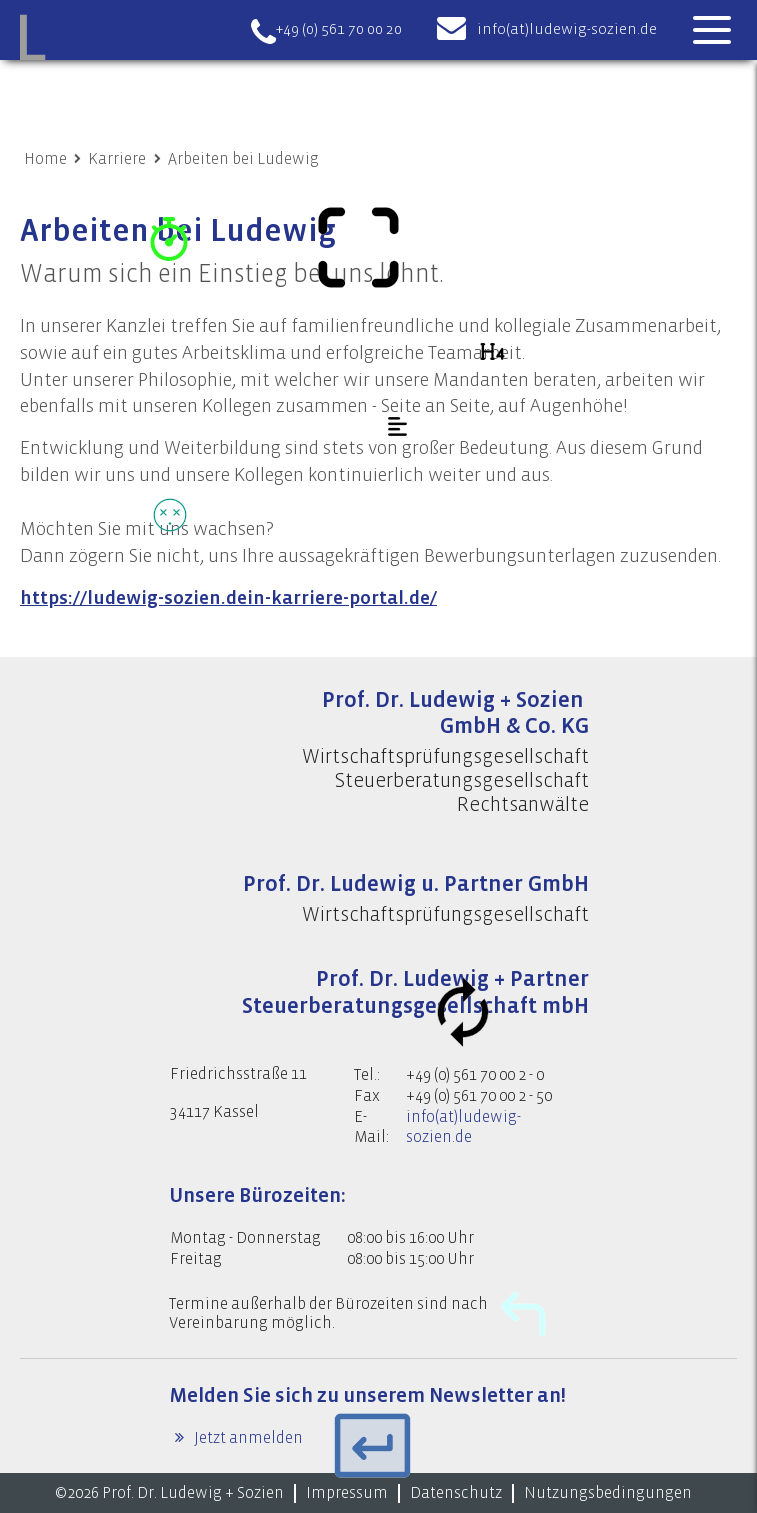 The width and height of the screenshot is (757, 1513). What do you see at coordinates (463, 1012) in the screenshot?
I see `refresh or reload content` at bounding box center [463, 1012].